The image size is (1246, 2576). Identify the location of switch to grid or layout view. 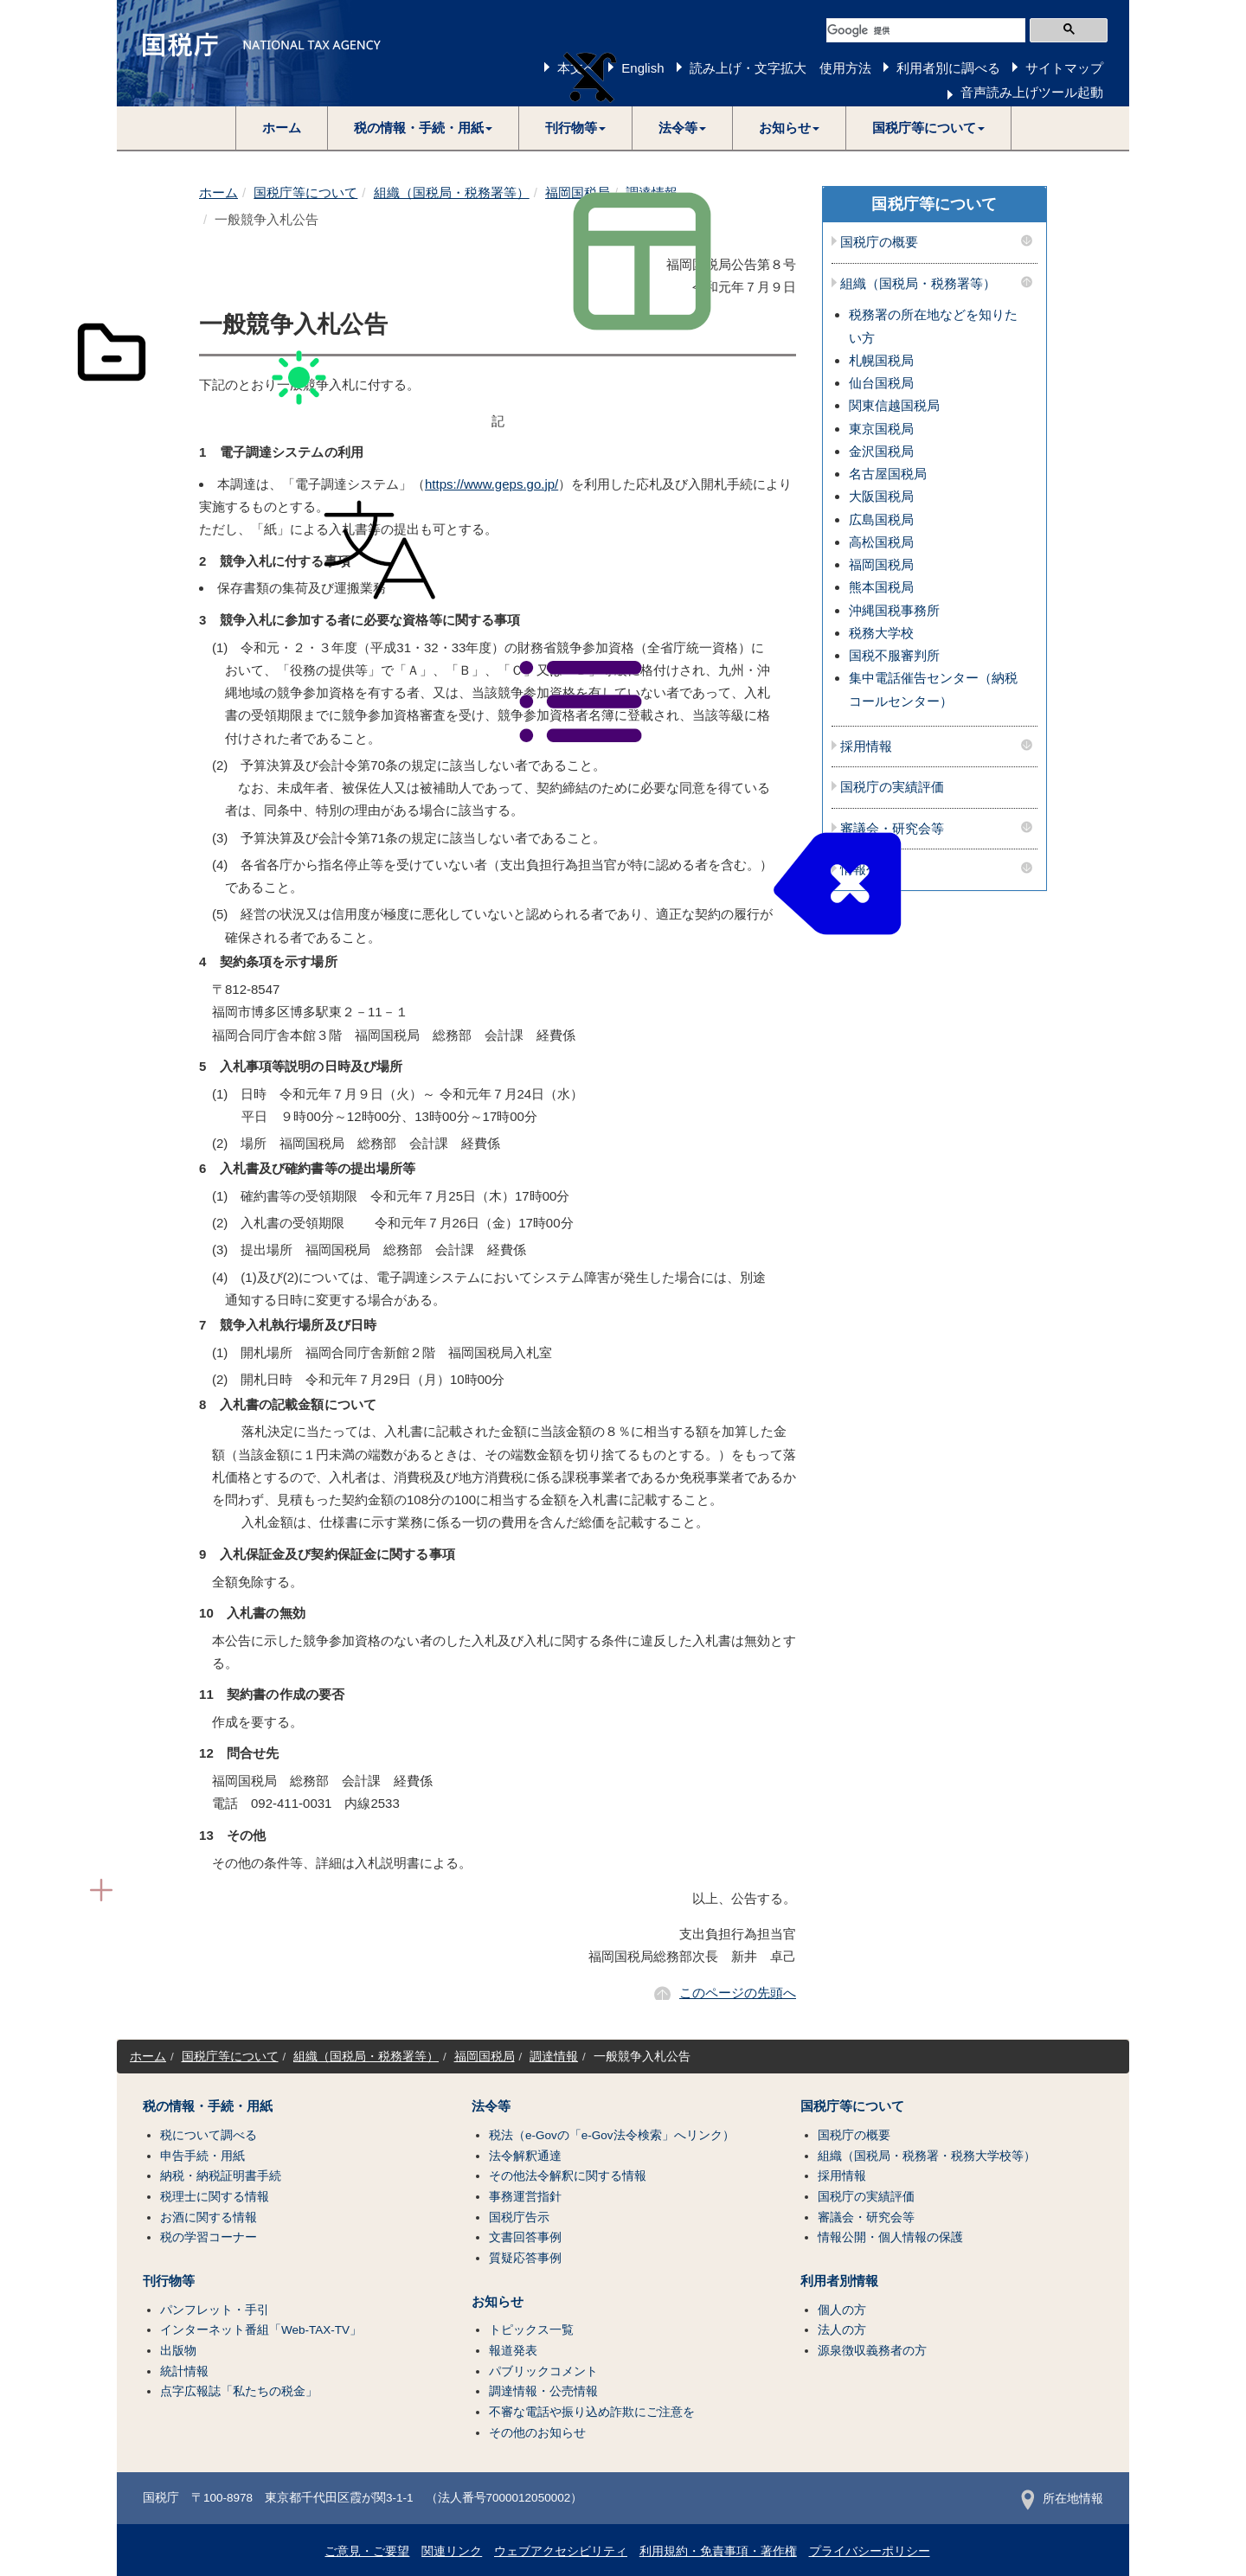
(642, 261).